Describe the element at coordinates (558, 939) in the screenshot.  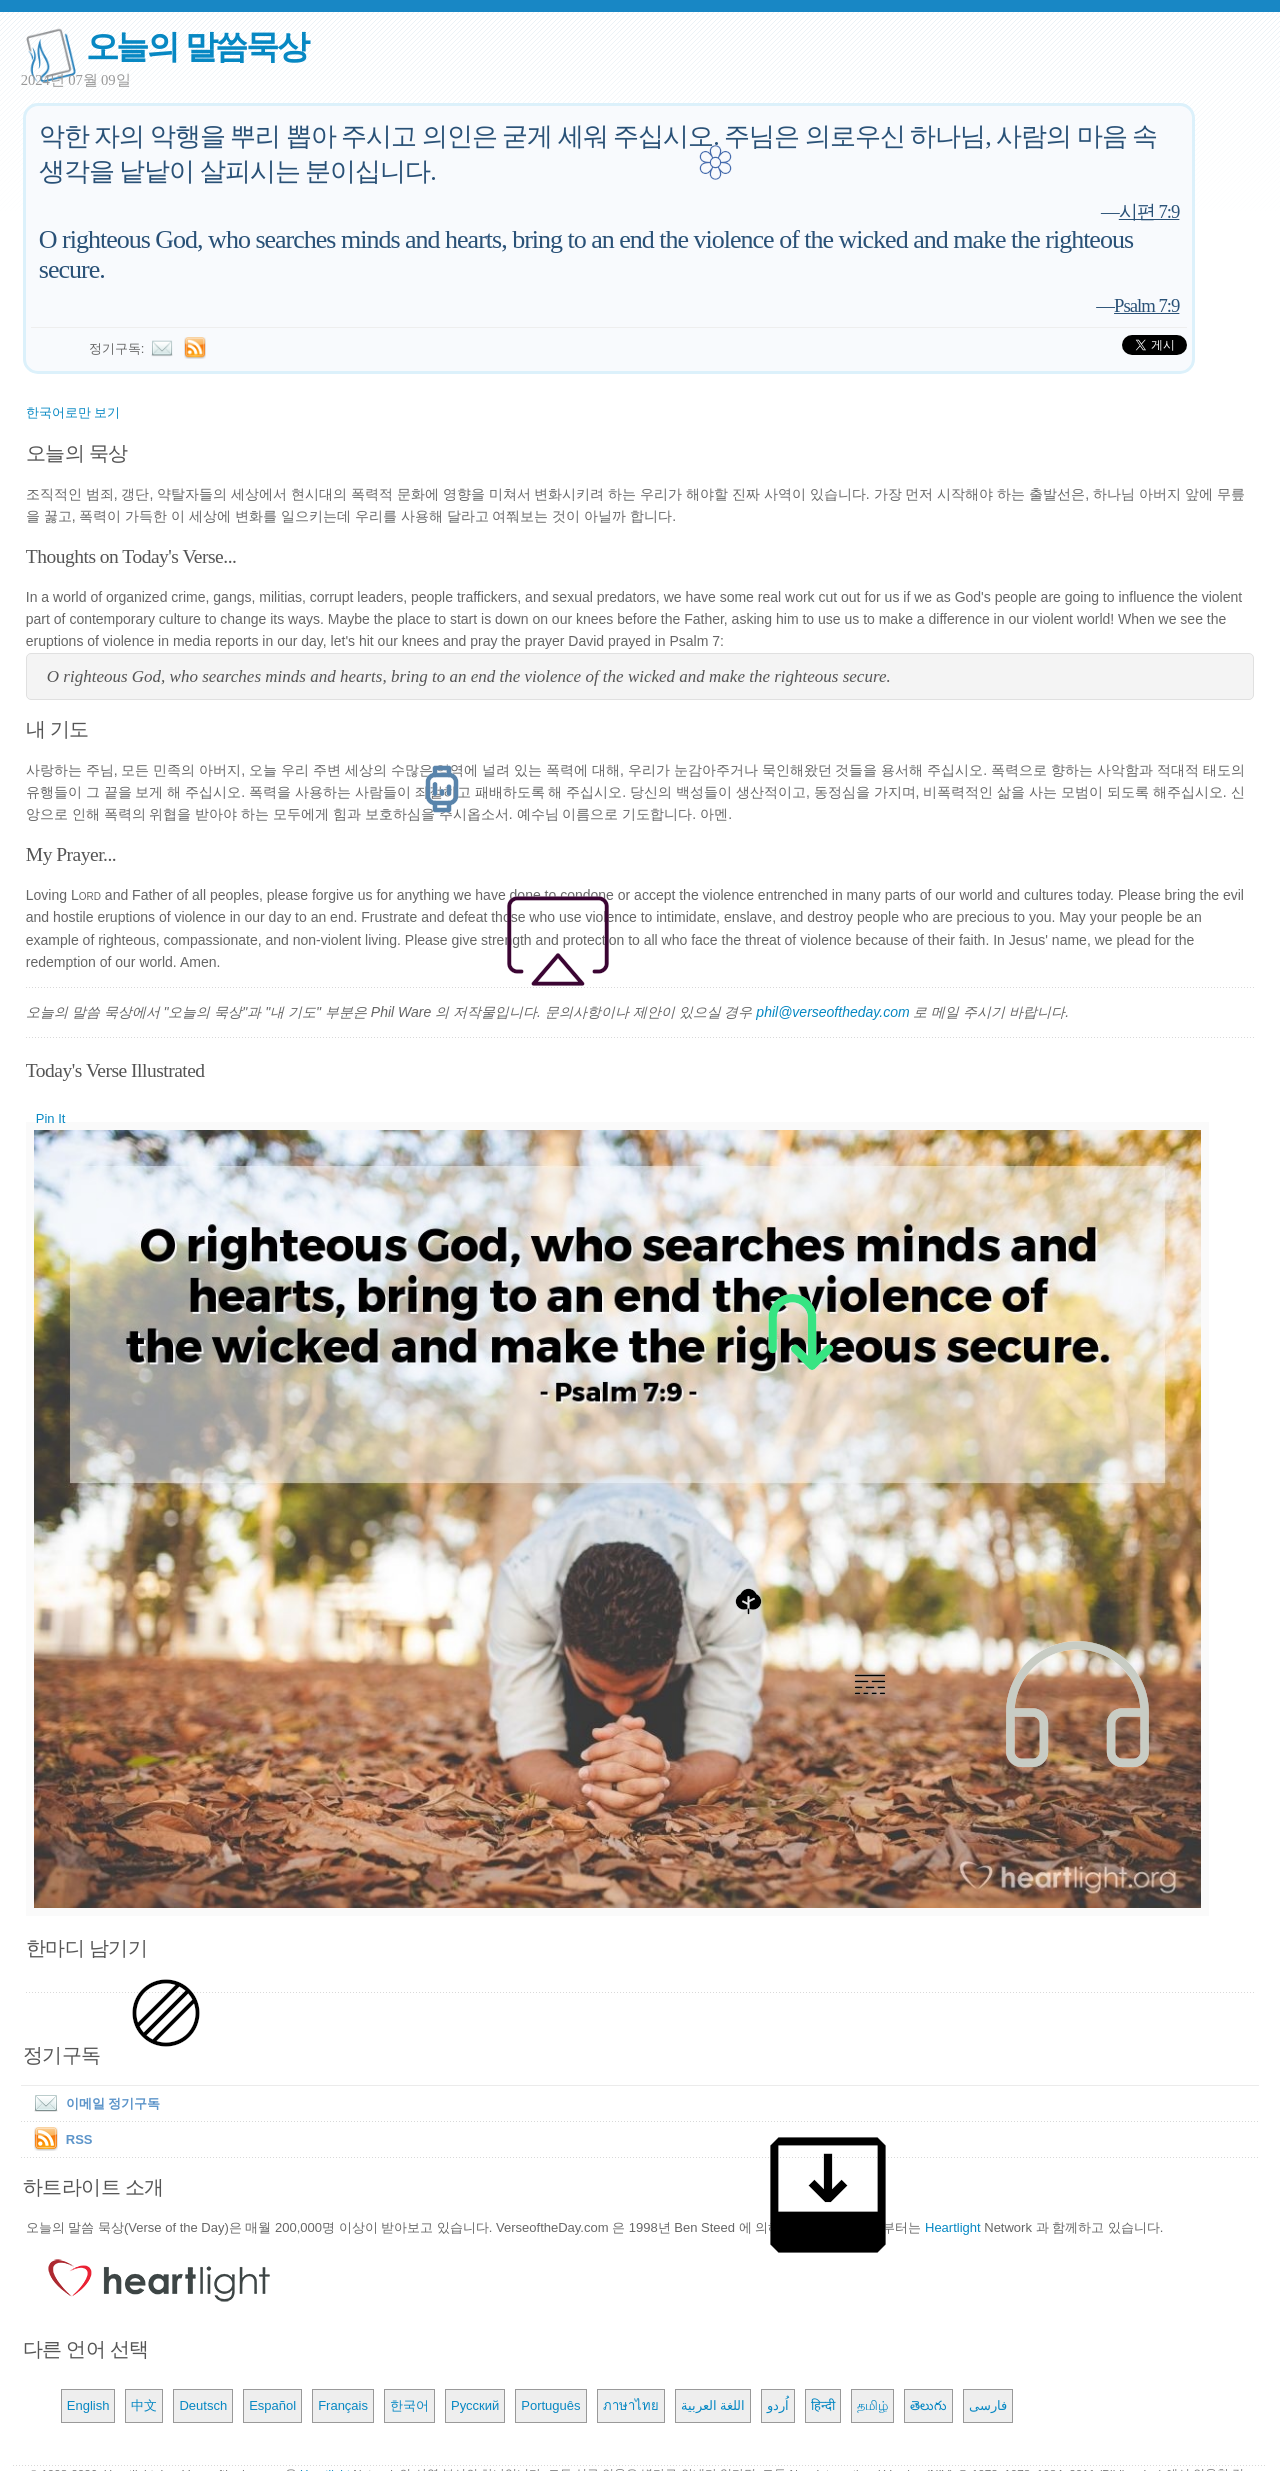
I see `stream content to an external display` at that location.